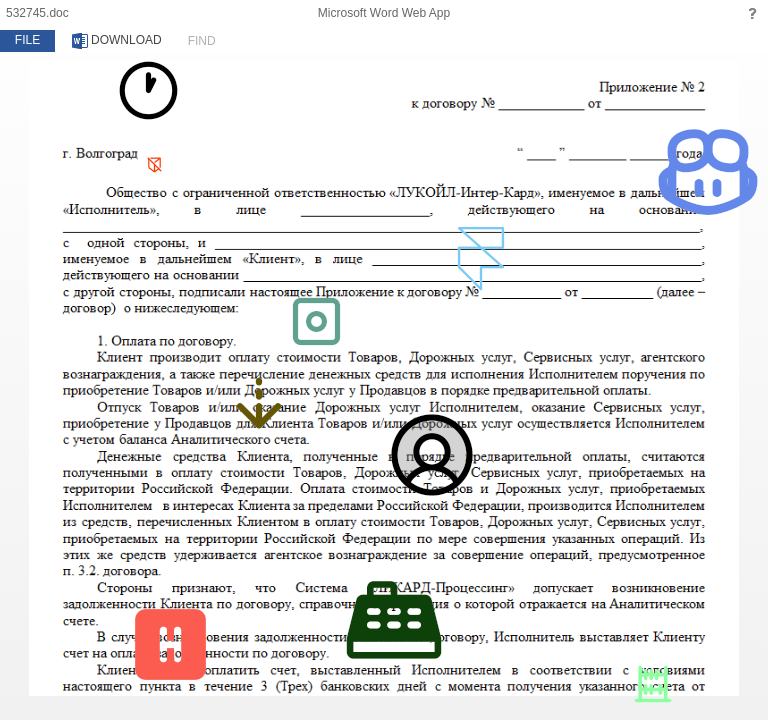 The width and height of the screenshot is (768, 720). Describe the element at coordinates (170, 644) in the screenshot. I see `hospital or healthcare location marker` at that location.